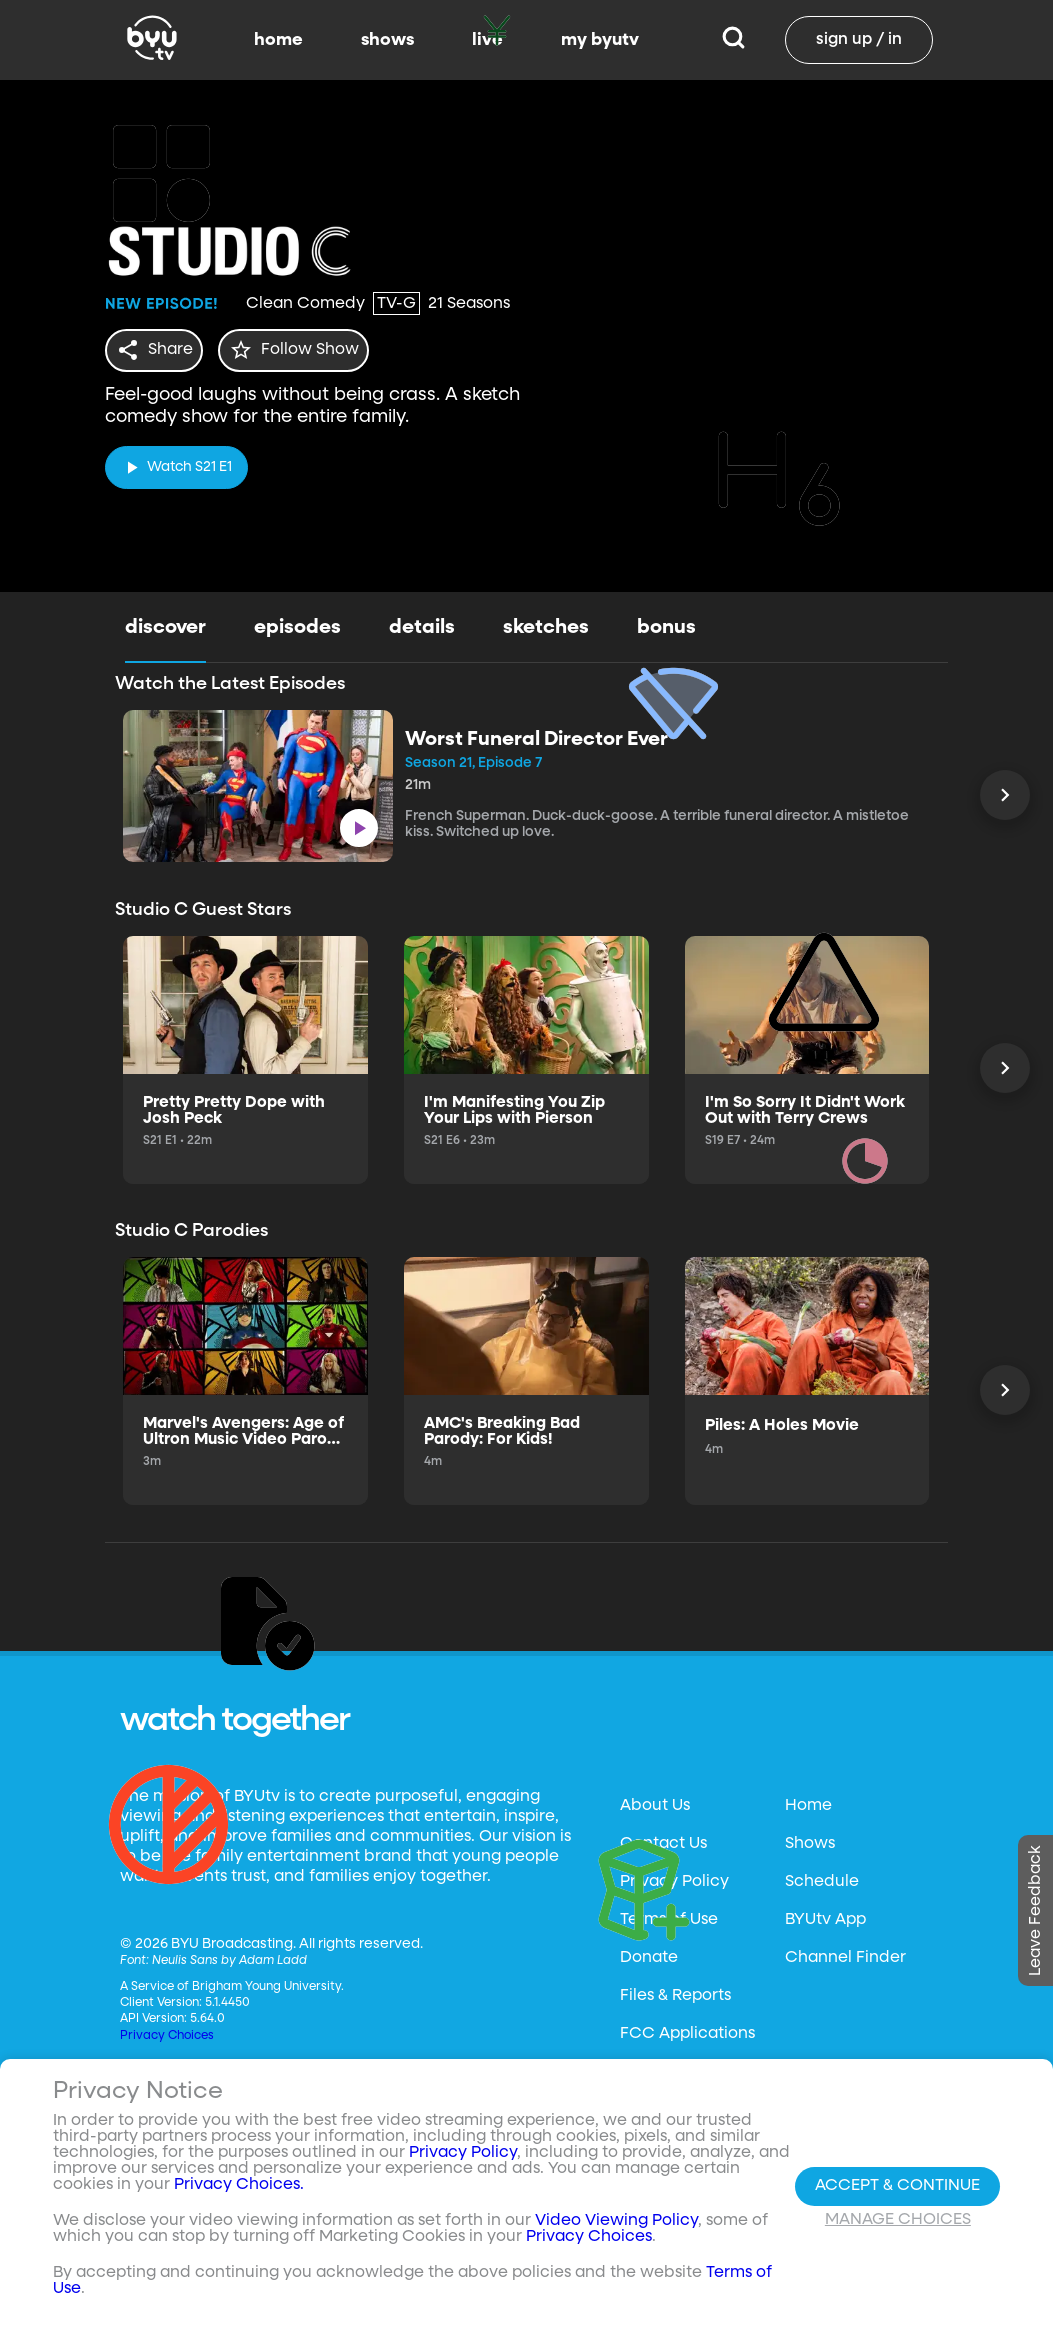 This screenshot has height=2337, width=1053. I want to click on format text as heading level 6, so click(772, 476).